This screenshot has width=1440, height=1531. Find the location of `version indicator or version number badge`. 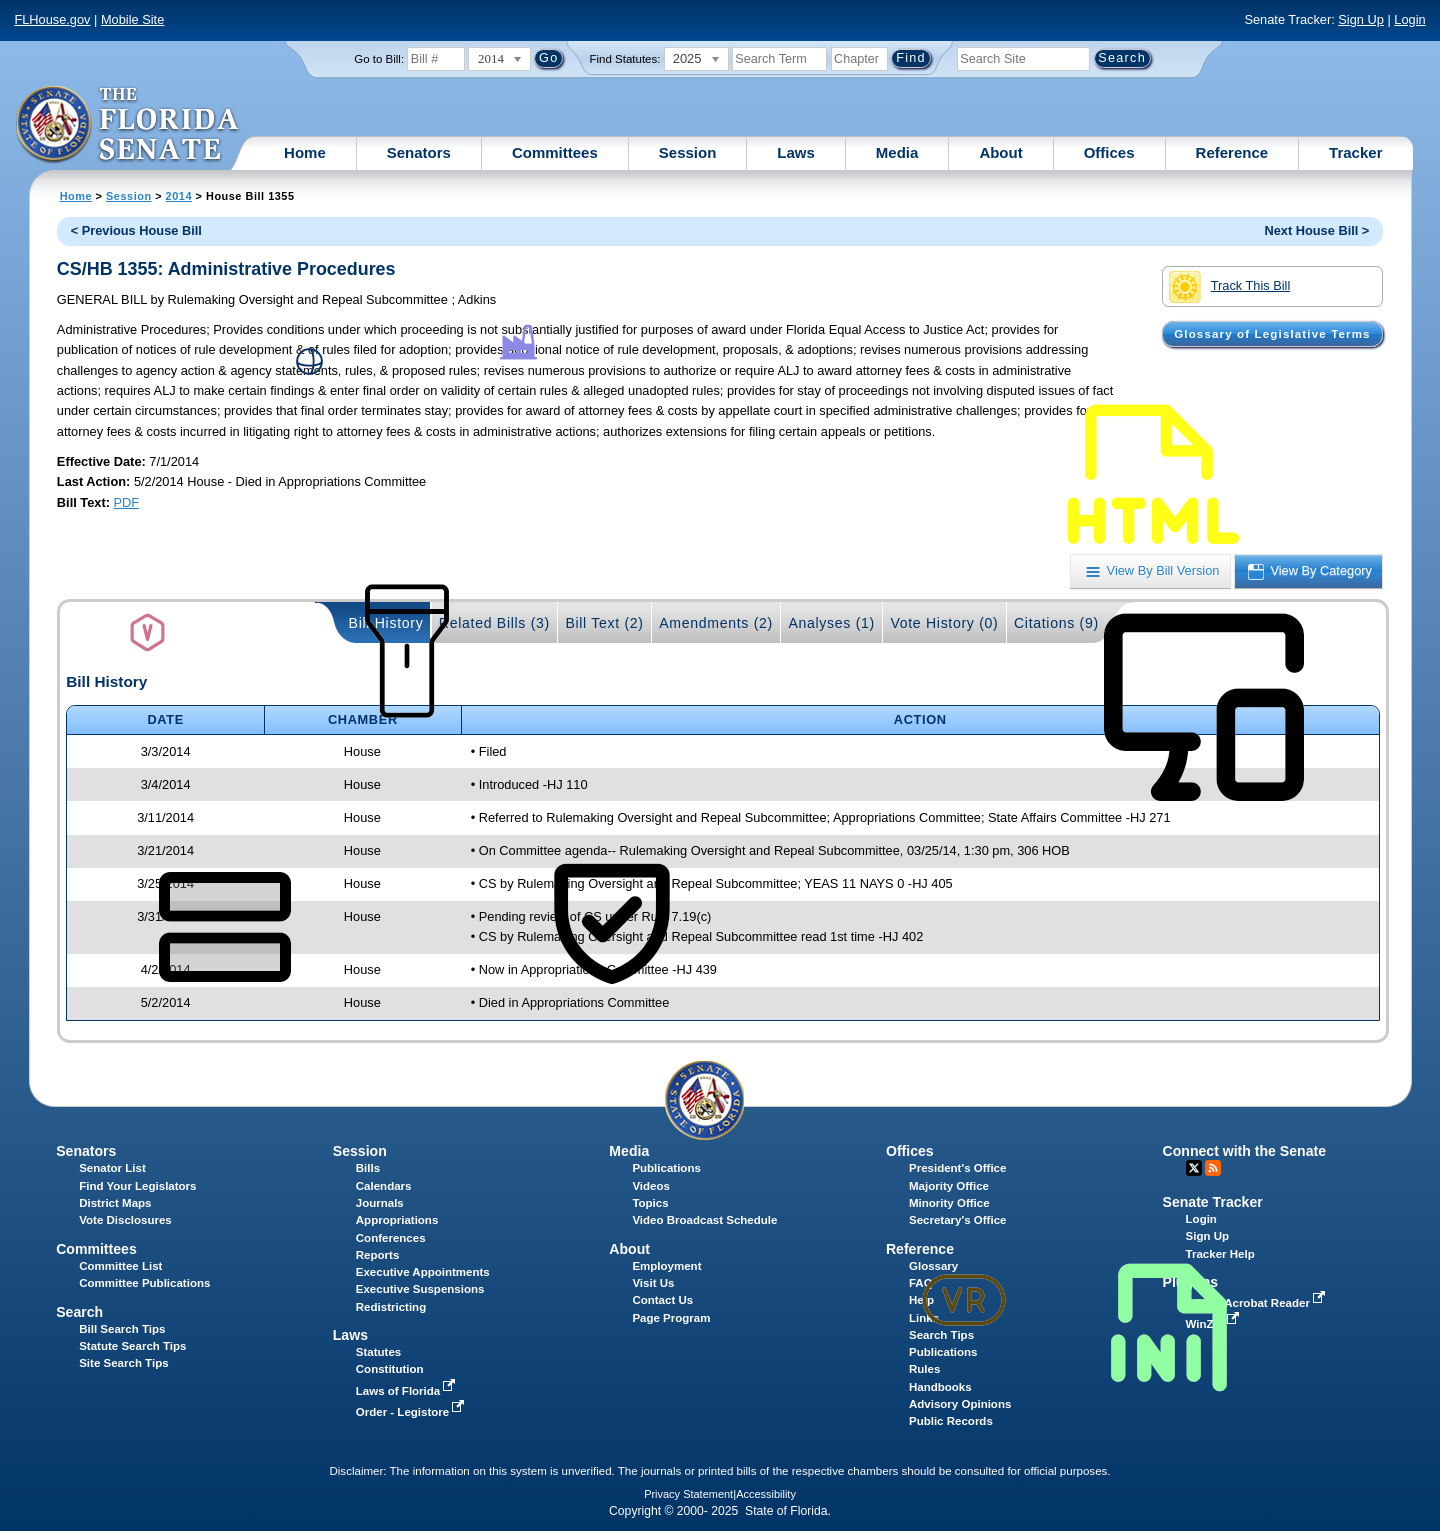

version indicator or version number badge is located at coordinates (147, 632).